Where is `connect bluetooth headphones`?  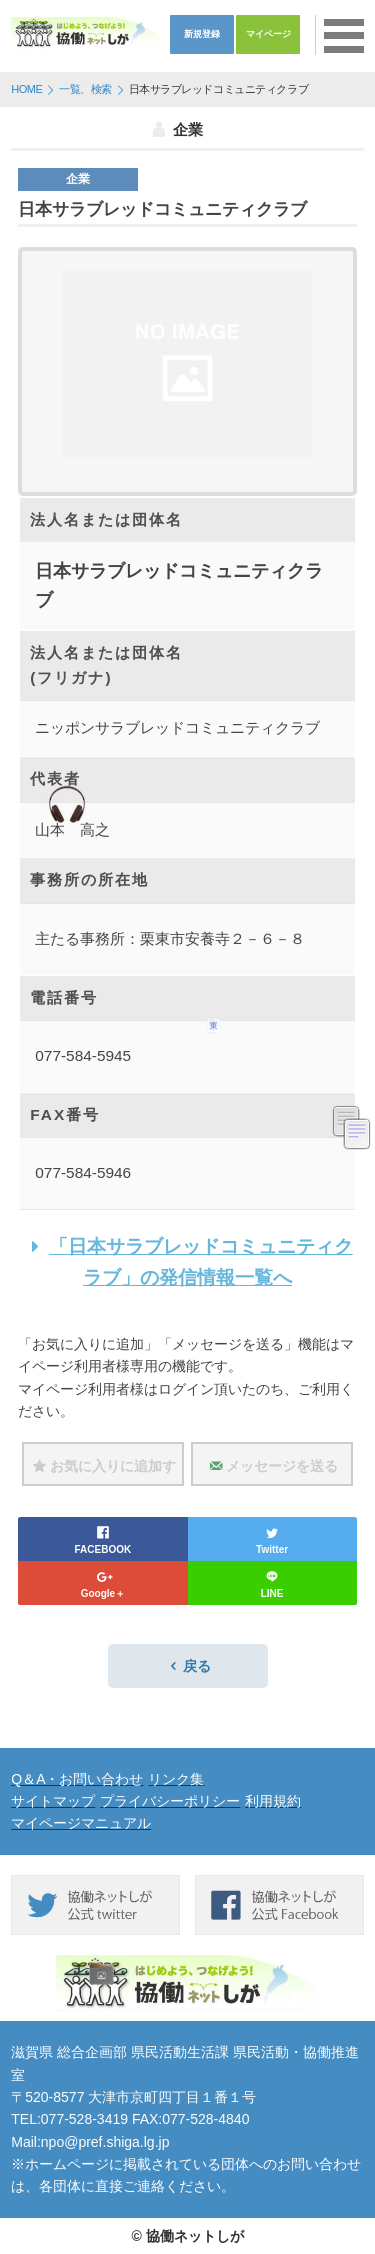
connect bluetooth headphones is located at coordinates (67, 805).